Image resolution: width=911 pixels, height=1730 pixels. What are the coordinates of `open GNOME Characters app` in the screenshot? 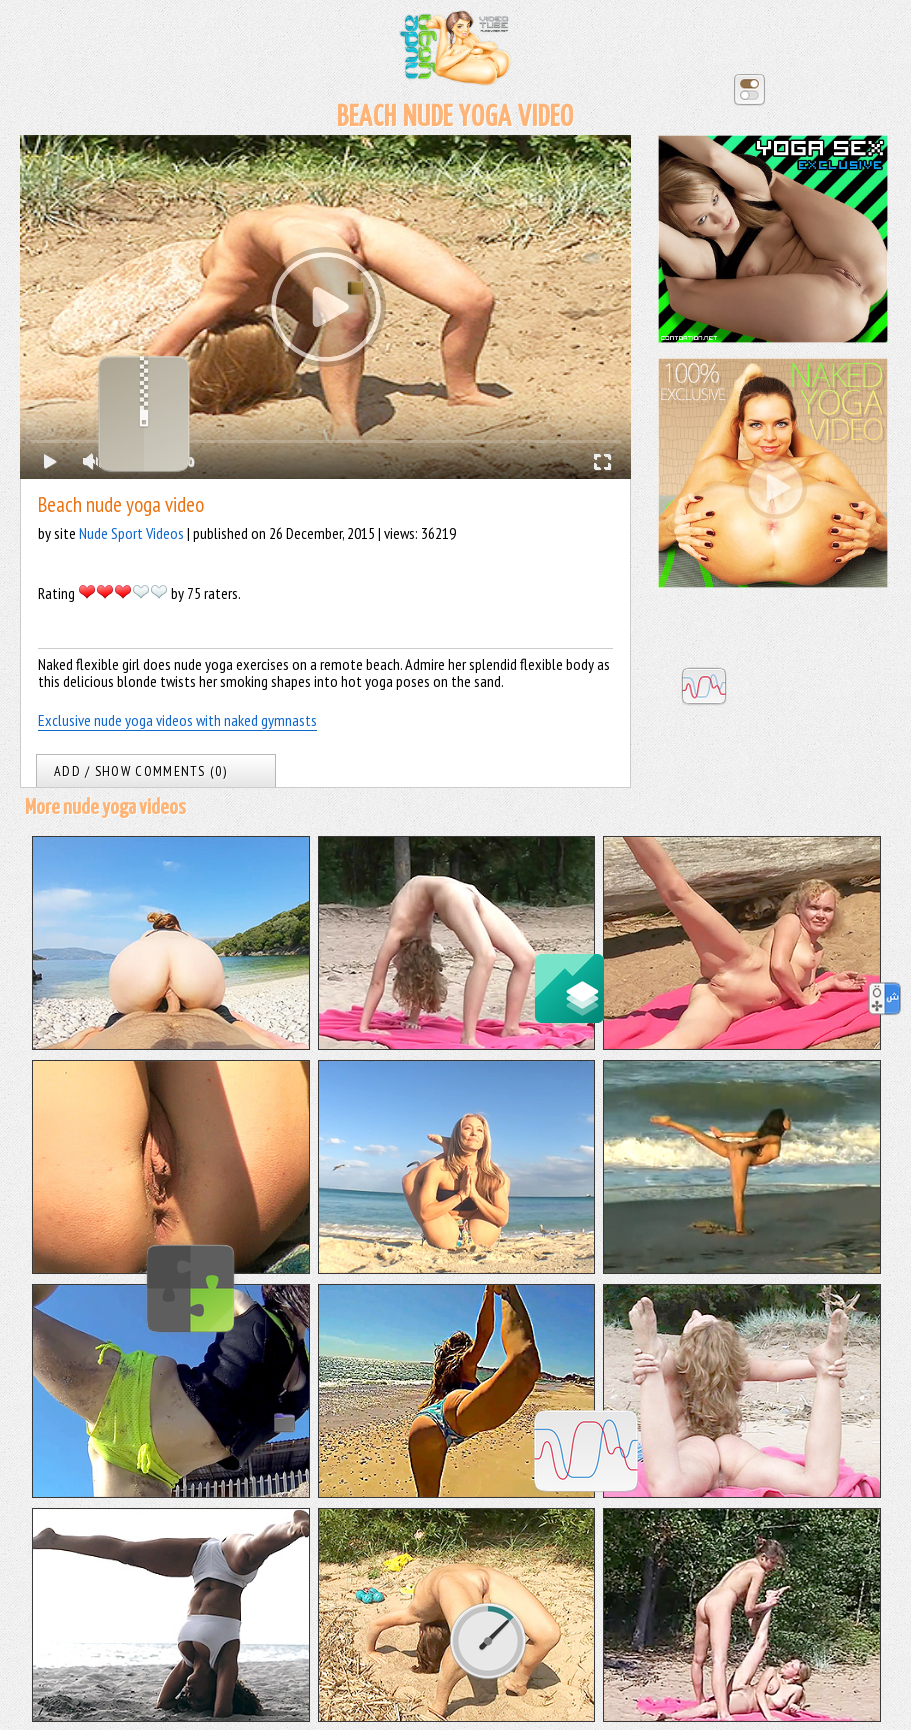 It's located at (884, 998).